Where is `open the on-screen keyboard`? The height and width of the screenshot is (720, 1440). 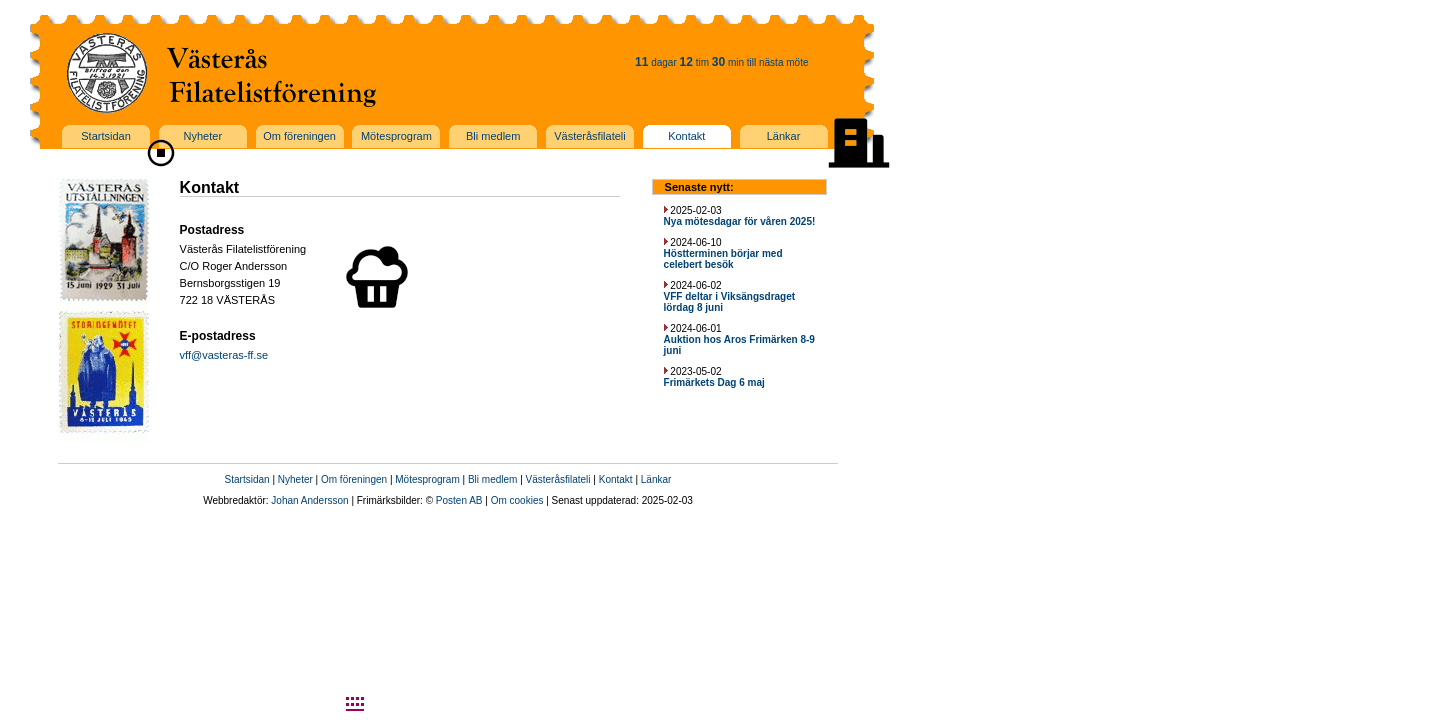 open the on-screen keyboard is located at coordinates (355, 704).